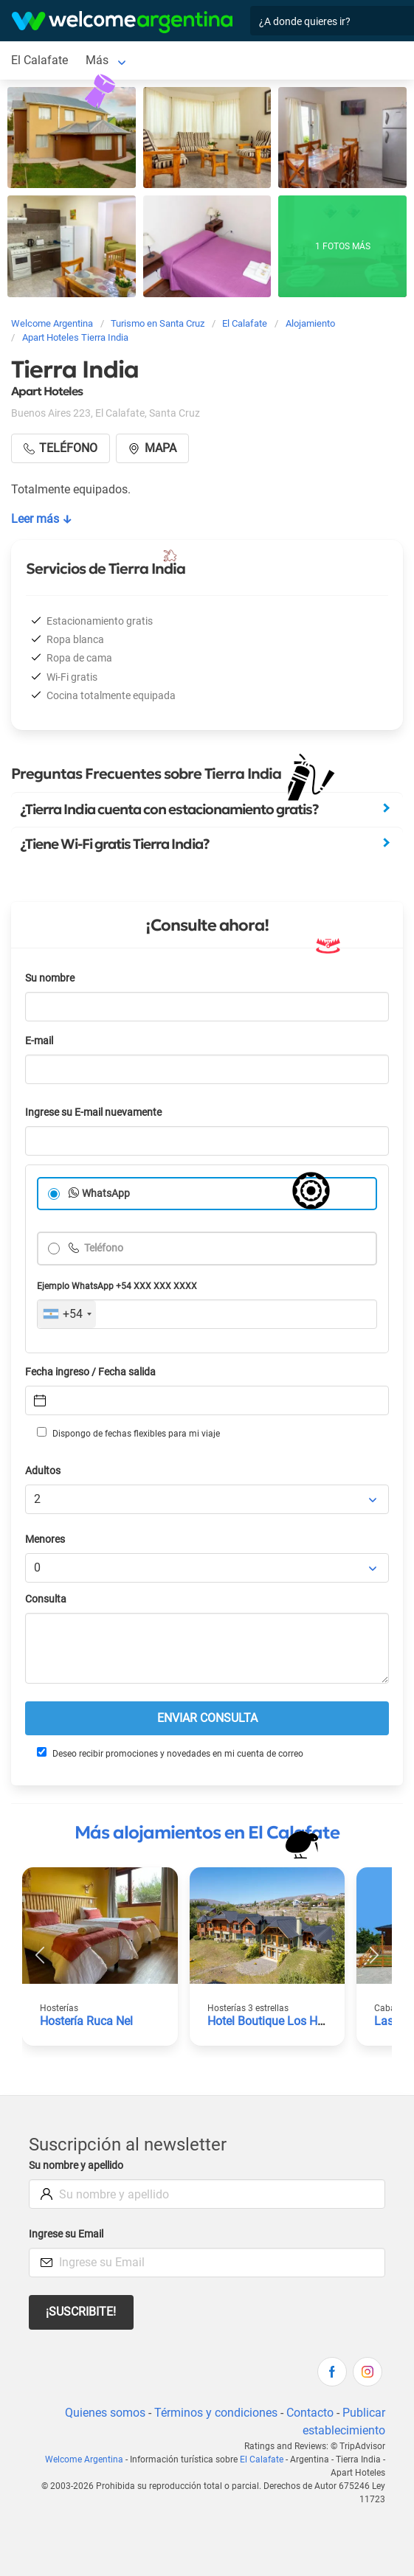 The height and width of the screenshot is (2576, 414). What do you see at coordinates (312, 777) in the screenshot?
I see `access fire safety equipment or information` at bounding box center [312, 777].